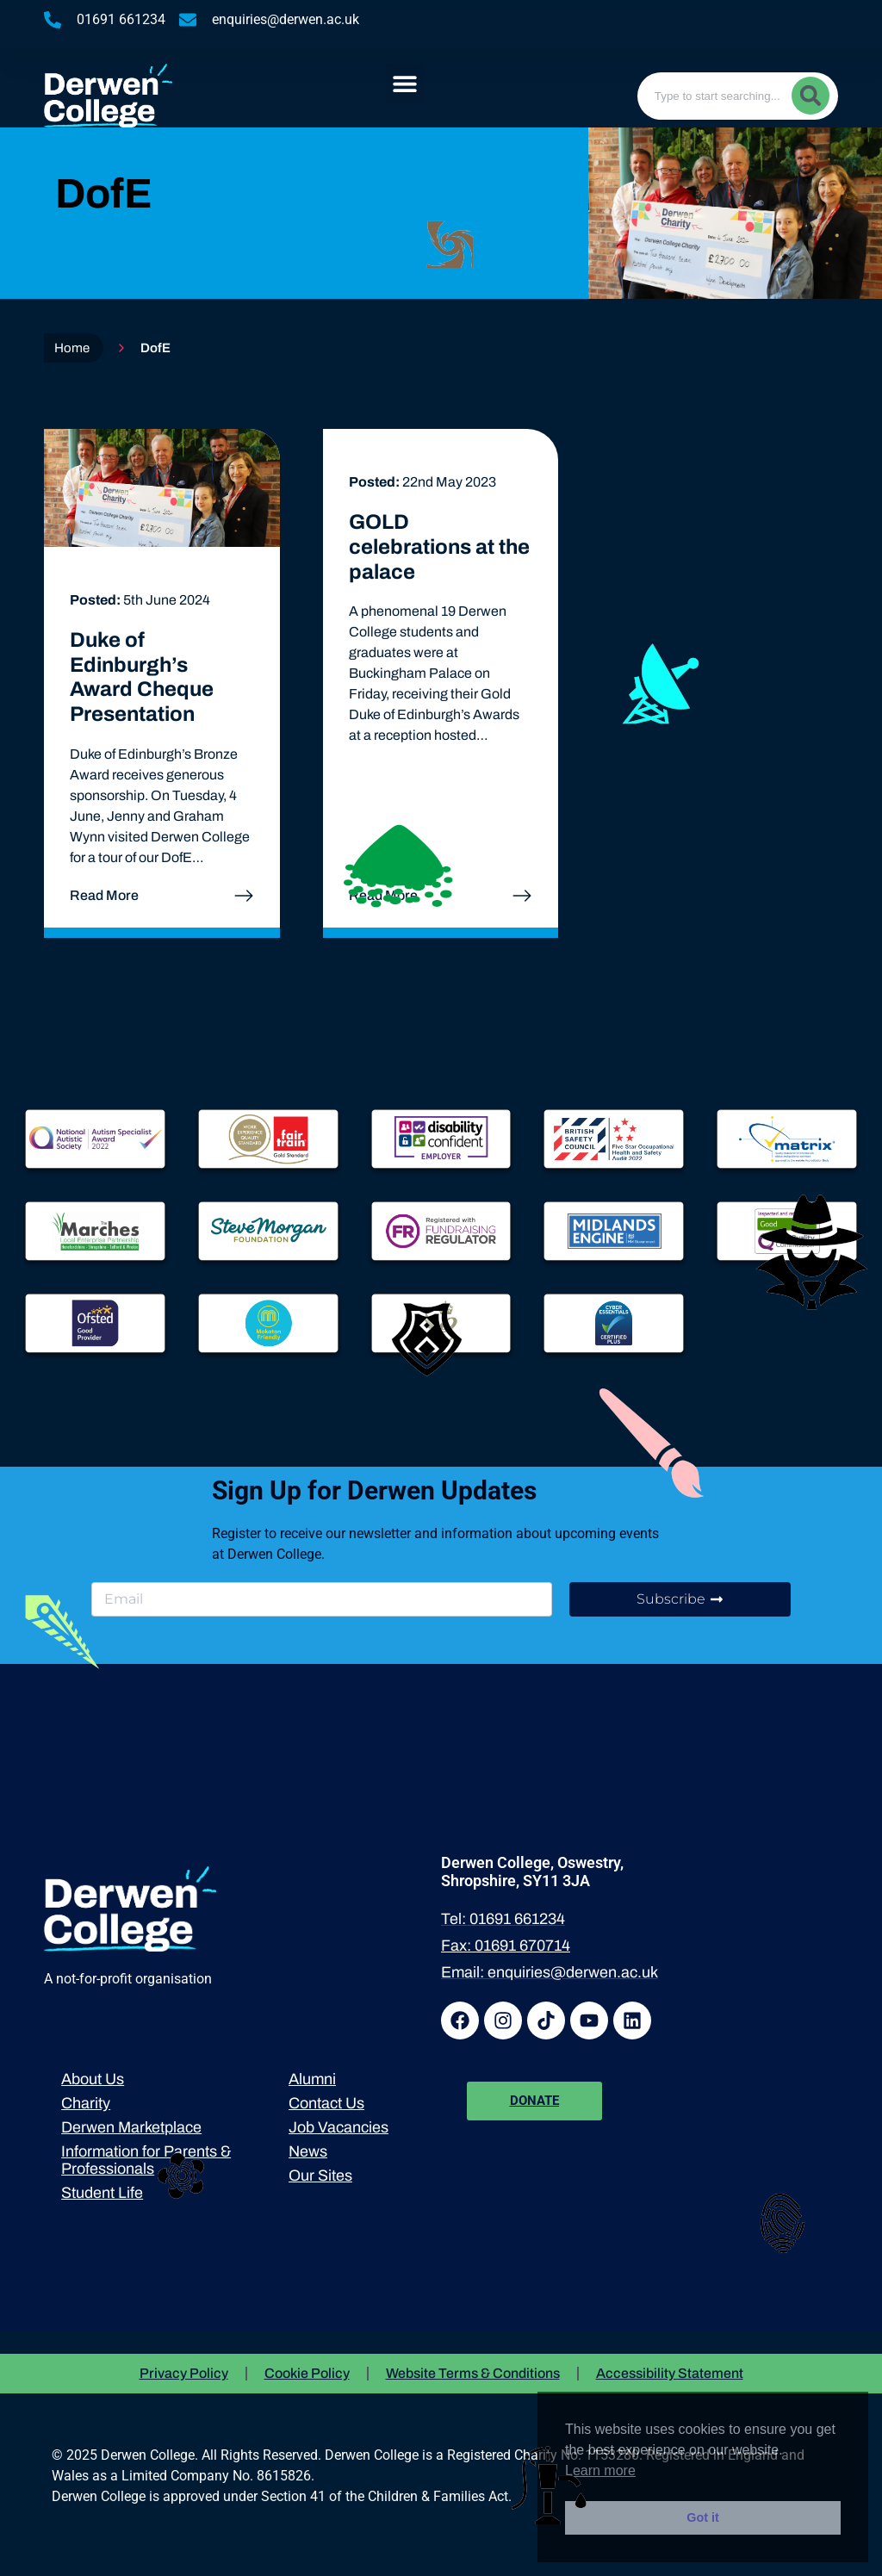  Describe the element at coordinates (450, 245) in the screenshot. I see `indicates wind or air-based ability in game` at that location.